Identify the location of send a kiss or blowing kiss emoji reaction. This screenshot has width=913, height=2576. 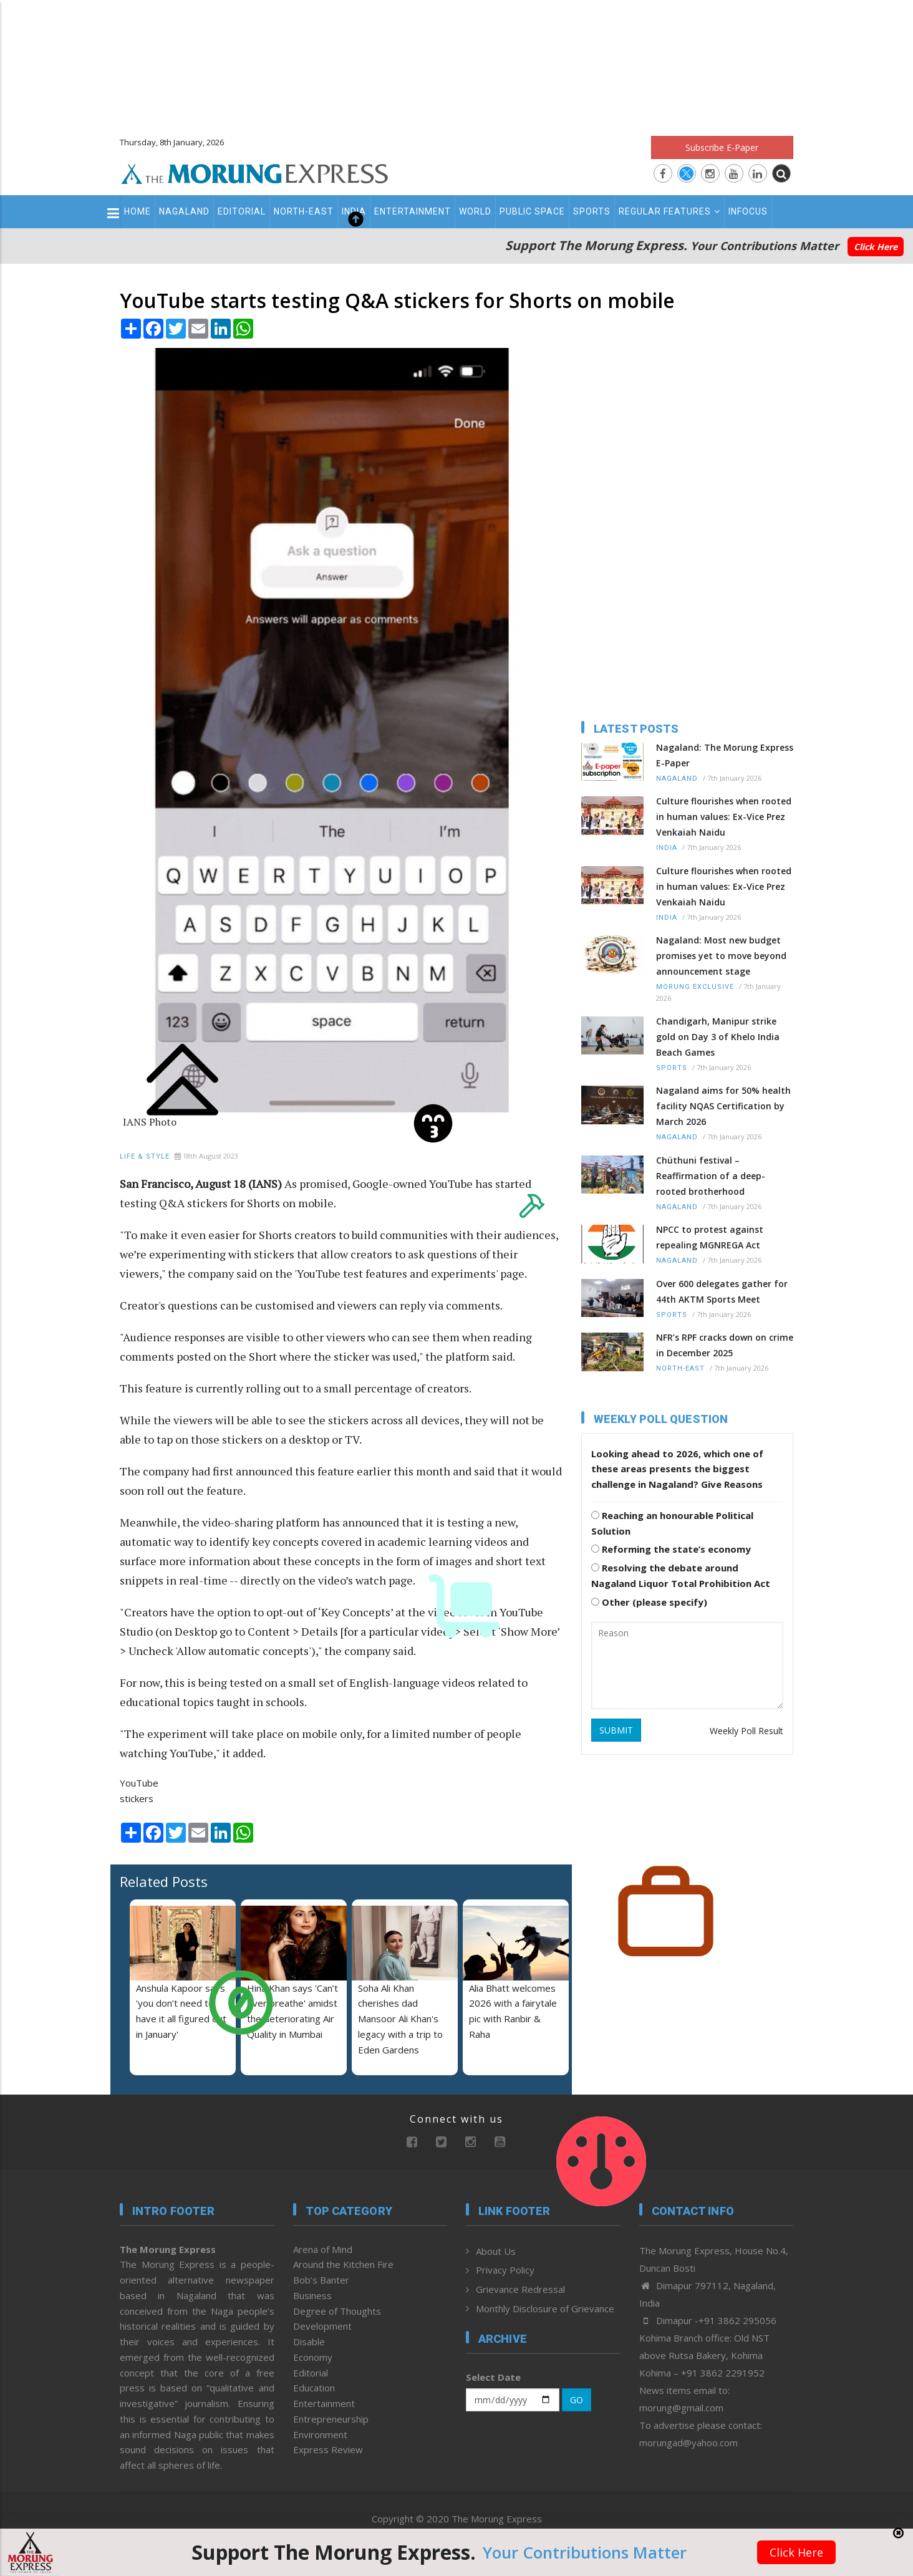
(433, 1123).